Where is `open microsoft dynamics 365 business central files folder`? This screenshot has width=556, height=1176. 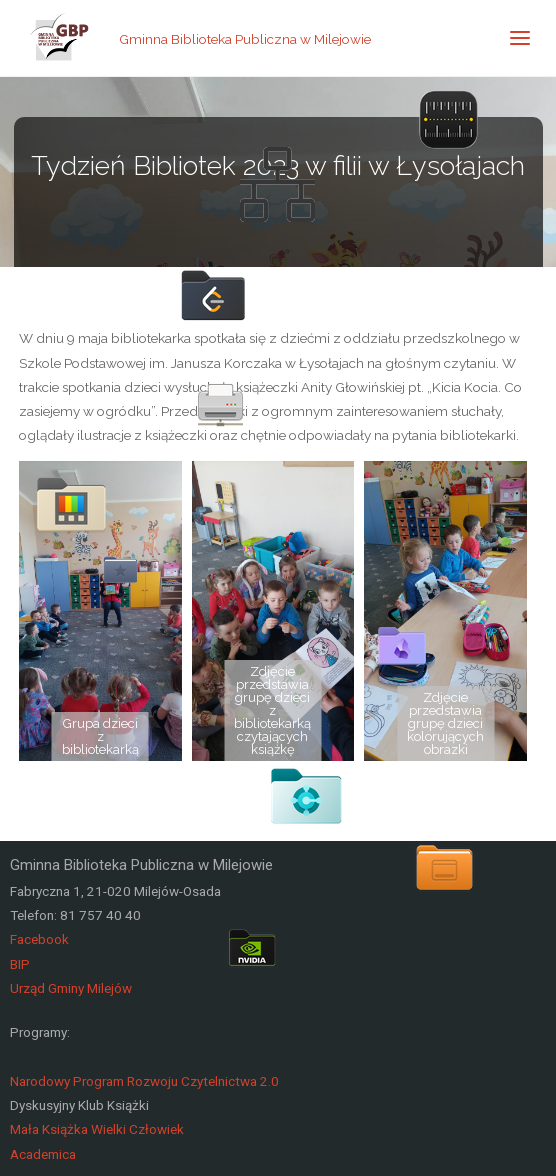
open microsoft dynamics 365 business central files folder is located at coordinates (306, 798).